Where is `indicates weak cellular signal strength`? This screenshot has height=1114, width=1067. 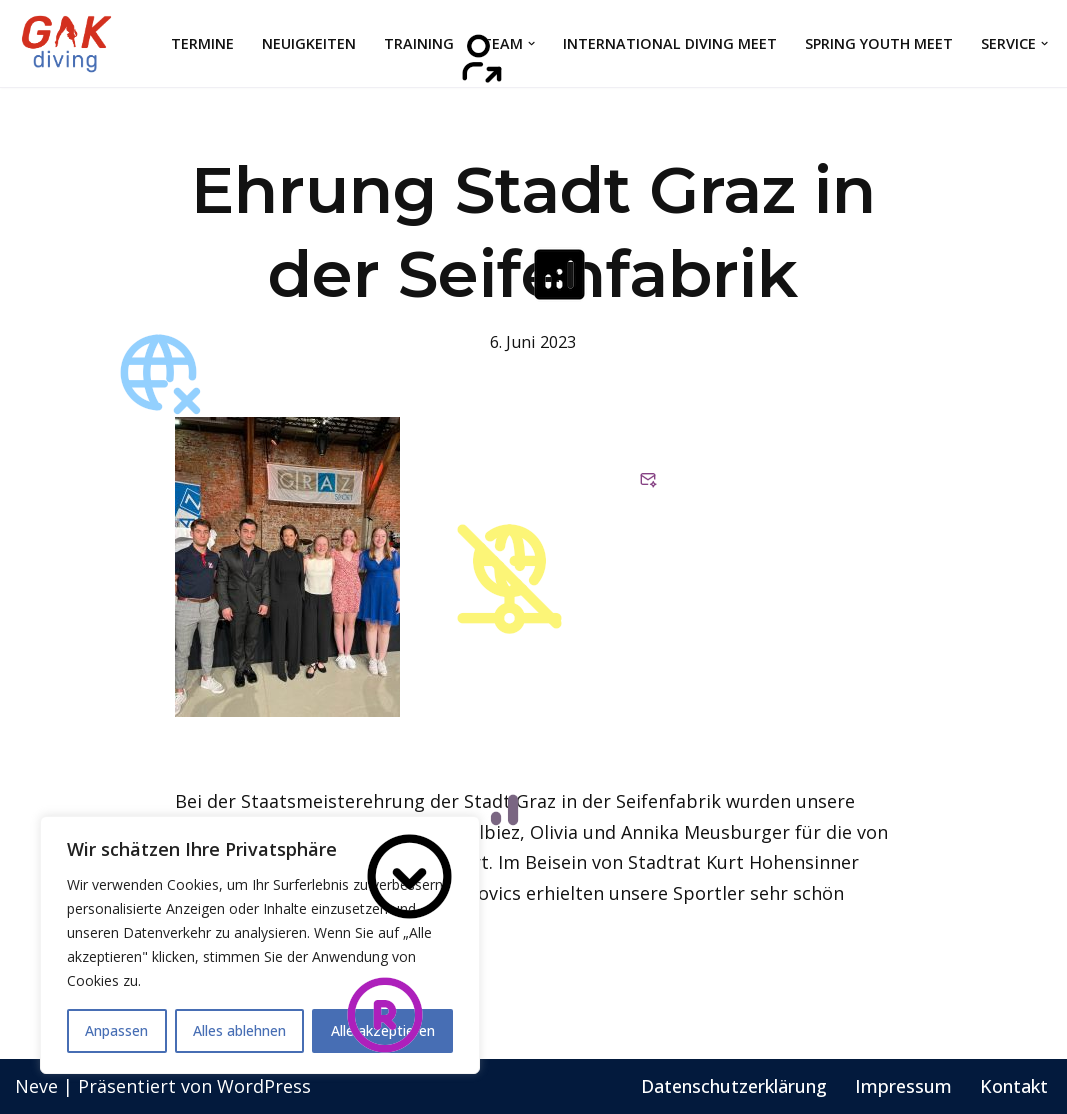 indicates weak cellular signal strength is located at coordinates (533, 789).